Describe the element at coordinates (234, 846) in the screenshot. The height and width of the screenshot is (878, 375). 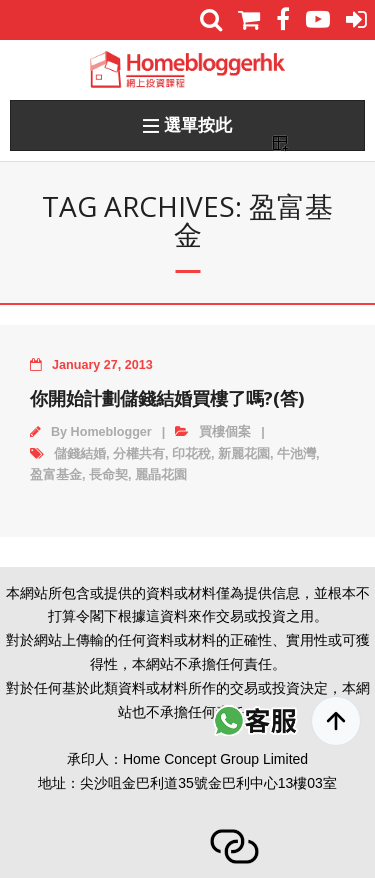
I see `insert or create a hyperlink` at that location.